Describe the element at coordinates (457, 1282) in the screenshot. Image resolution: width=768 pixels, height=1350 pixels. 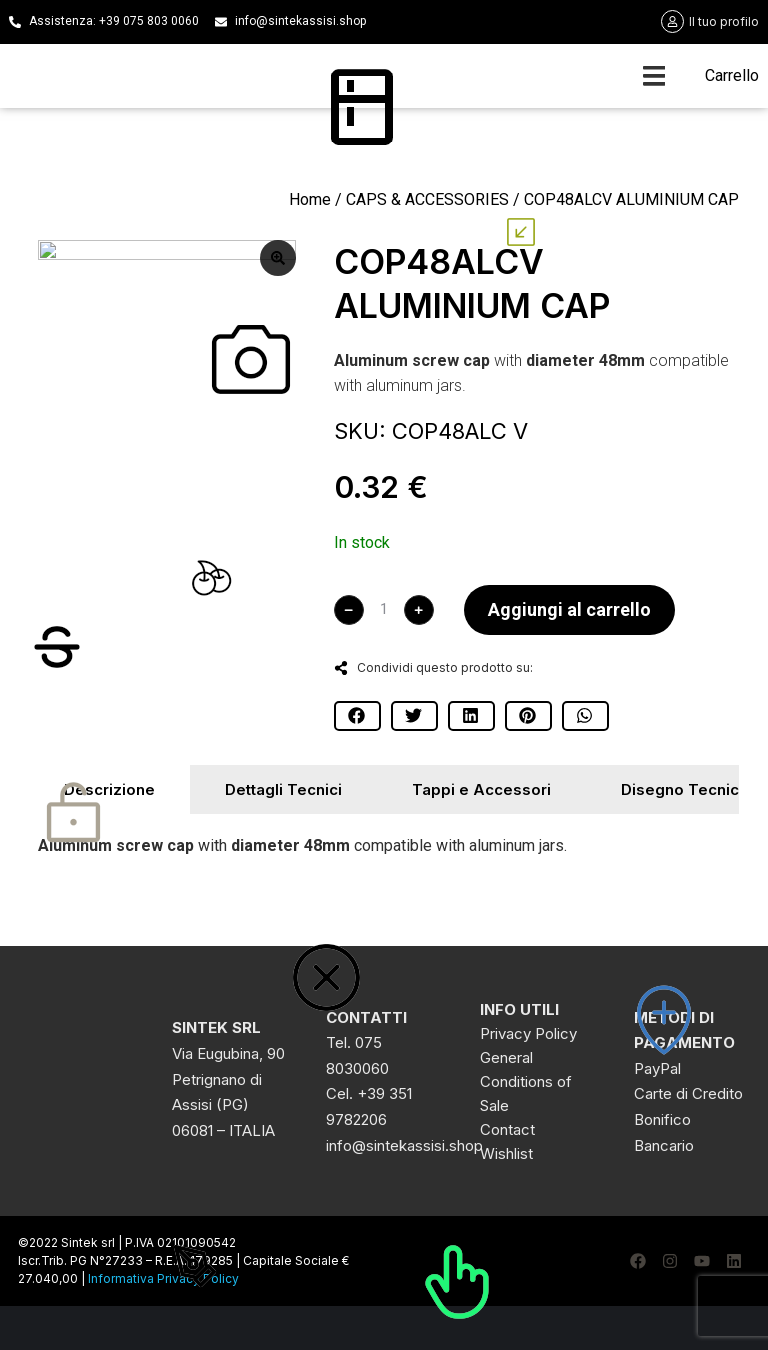
I see `tap or click to interact with an element` at that location.